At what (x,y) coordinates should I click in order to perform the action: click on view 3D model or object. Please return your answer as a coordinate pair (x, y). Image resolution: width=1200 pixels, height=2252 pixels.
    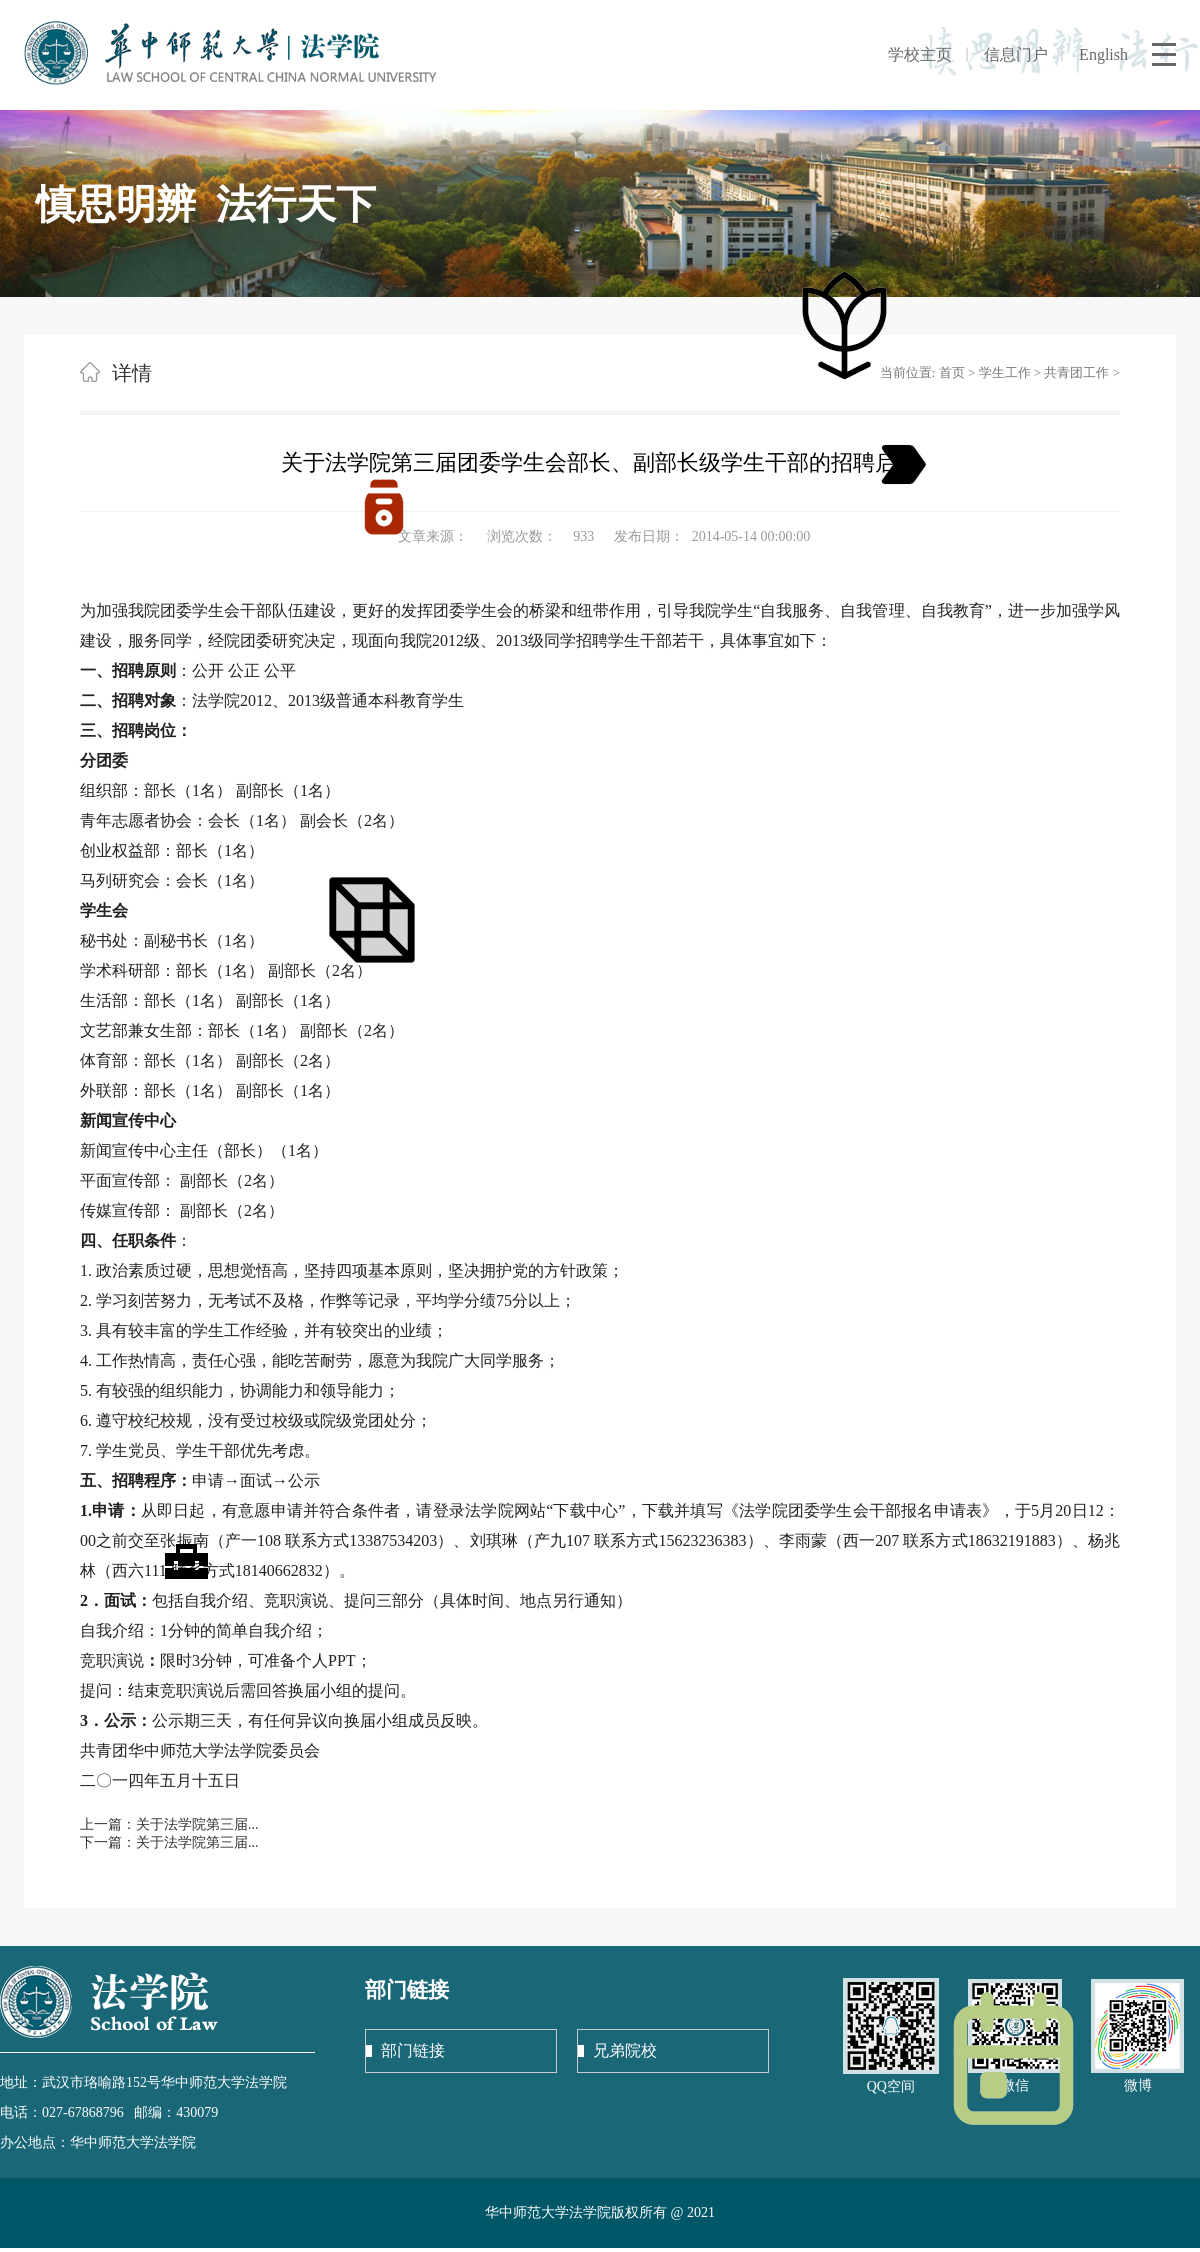
    Looking at the image, I should click on (372, 920).